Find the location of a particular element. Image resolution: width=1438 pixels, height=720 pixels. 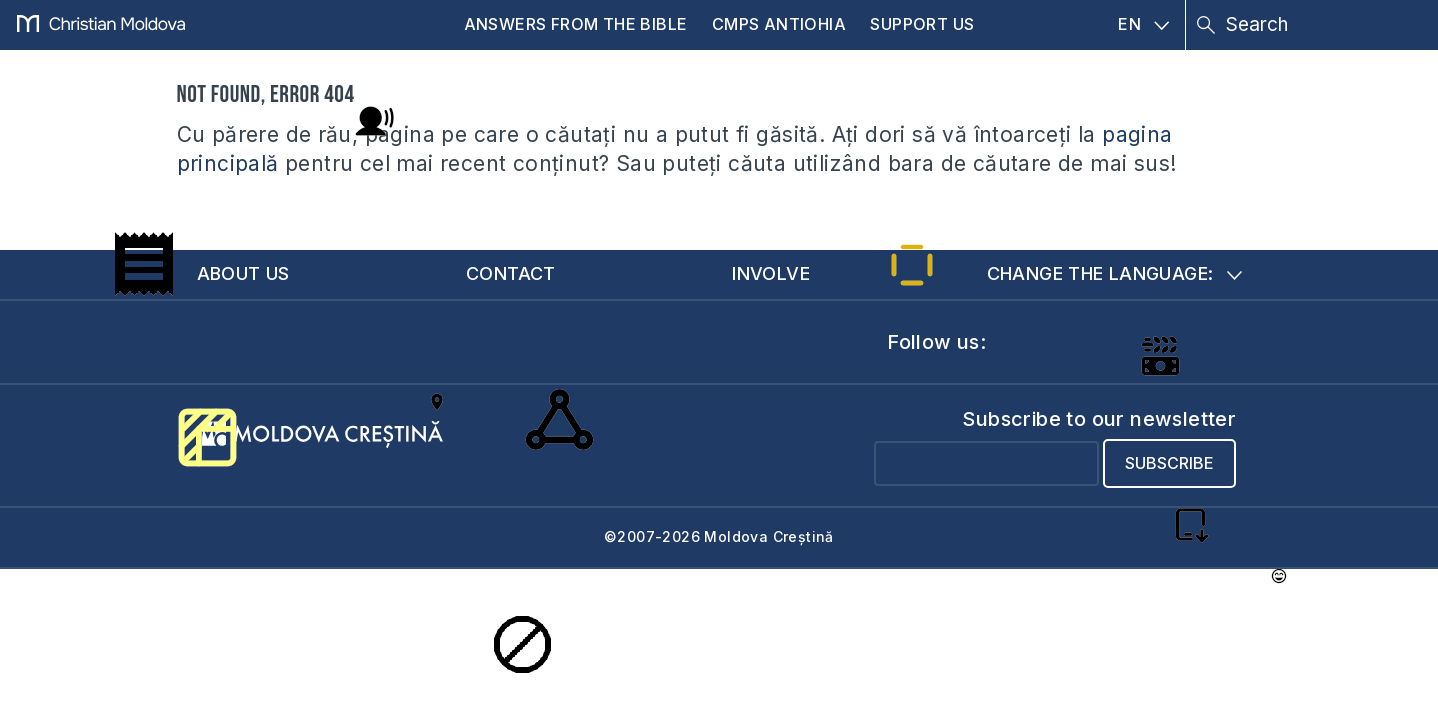

apply borders to left and right sides only is located at coordinates (912, 265).